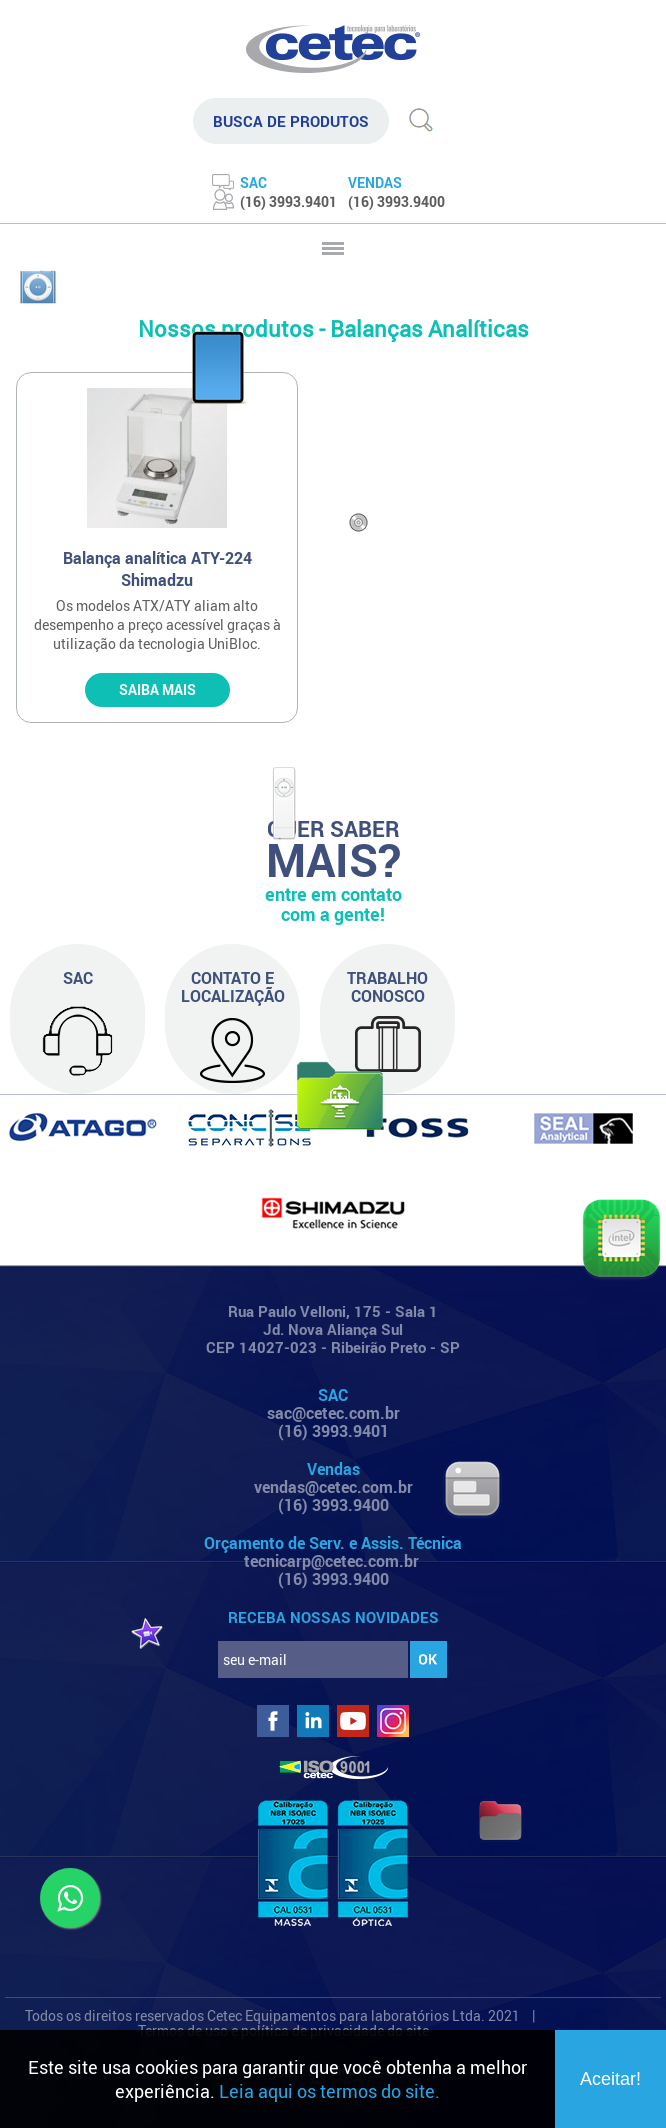 This screenshot has height=2128, width=666. What do you see at coordinates (340, 1098) in the screenshot?
I see `open gamejolt games folder` at bounding box center [340, 1098].